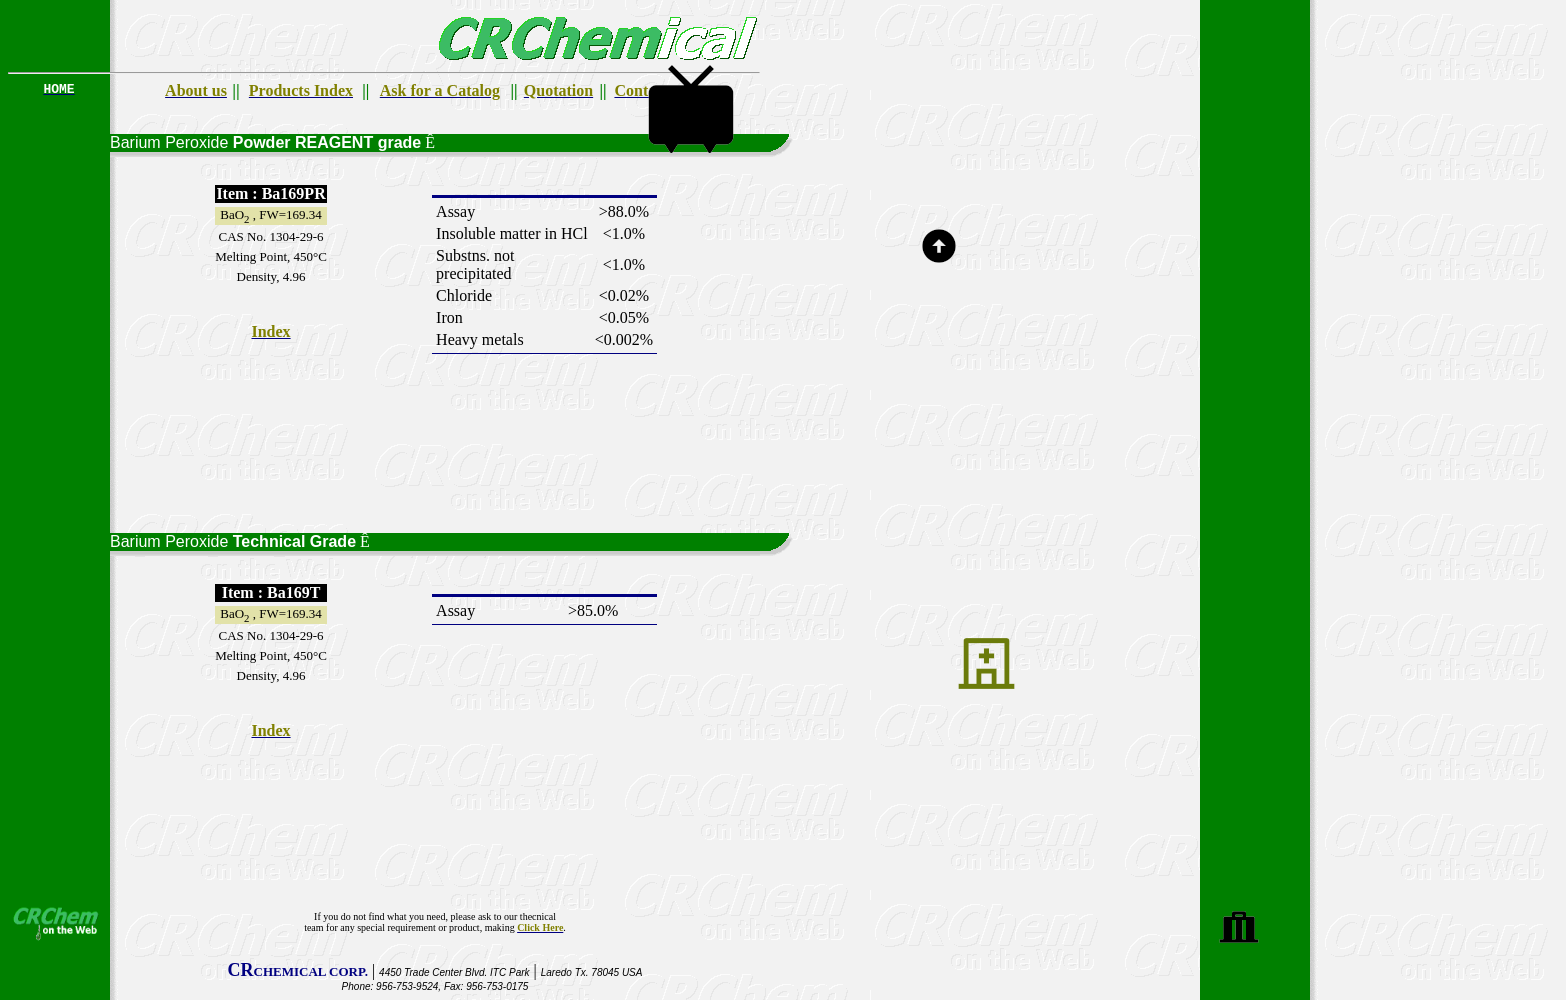 The width and height of the screenshot is (1566, 1000). What do you see at coordinates (1239, 927) in the screenshot?
I see `find luggage deposit or storage facilities` at bounding box center [1239, 927].